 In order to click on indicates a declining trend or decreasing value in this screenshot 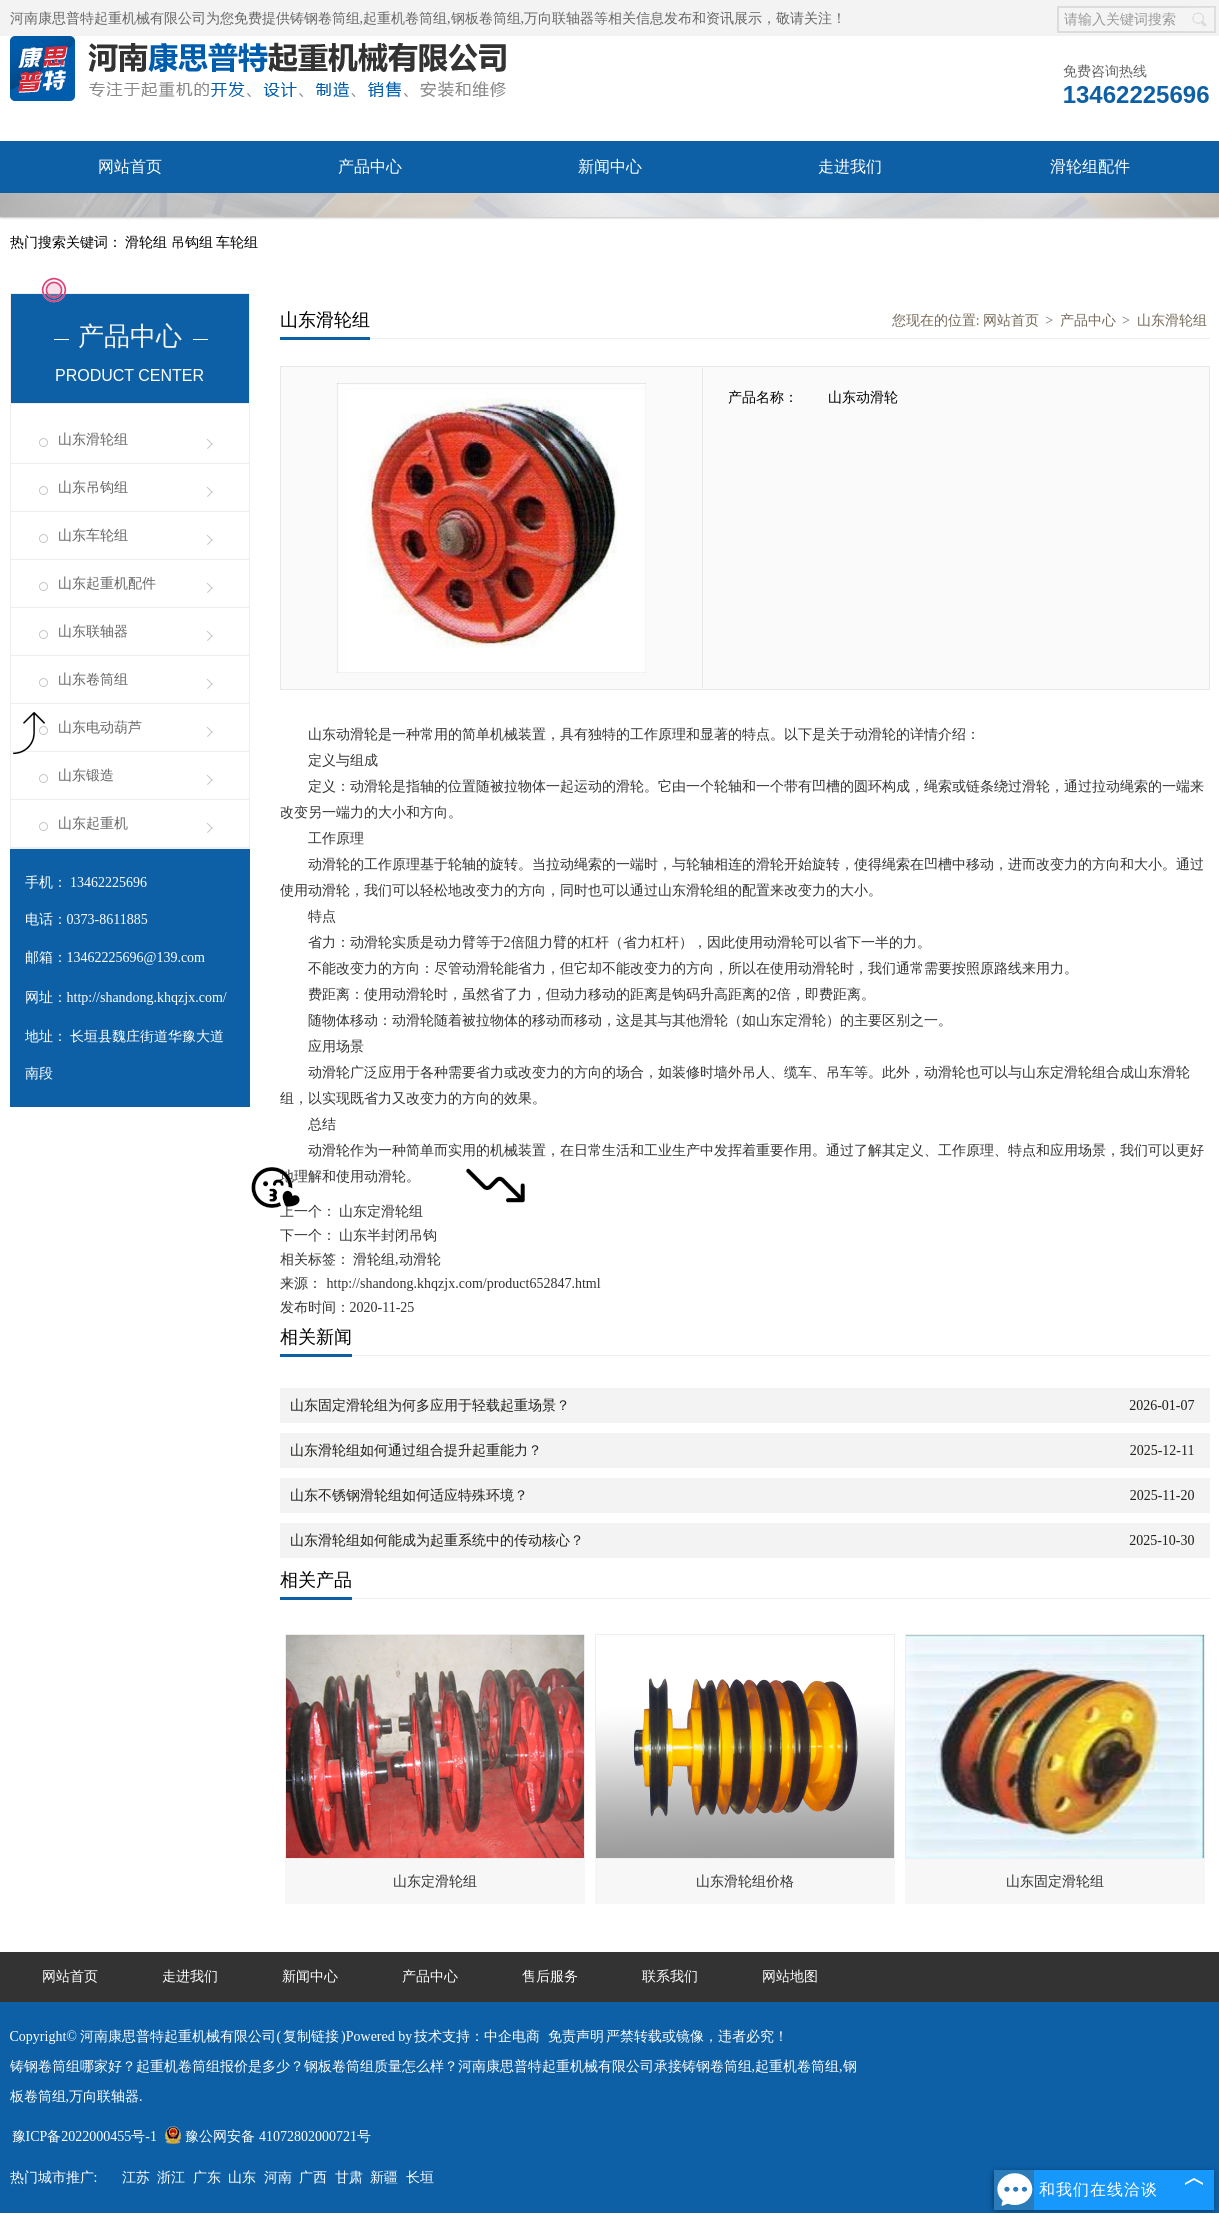, I will do `click(495, 1185)`.